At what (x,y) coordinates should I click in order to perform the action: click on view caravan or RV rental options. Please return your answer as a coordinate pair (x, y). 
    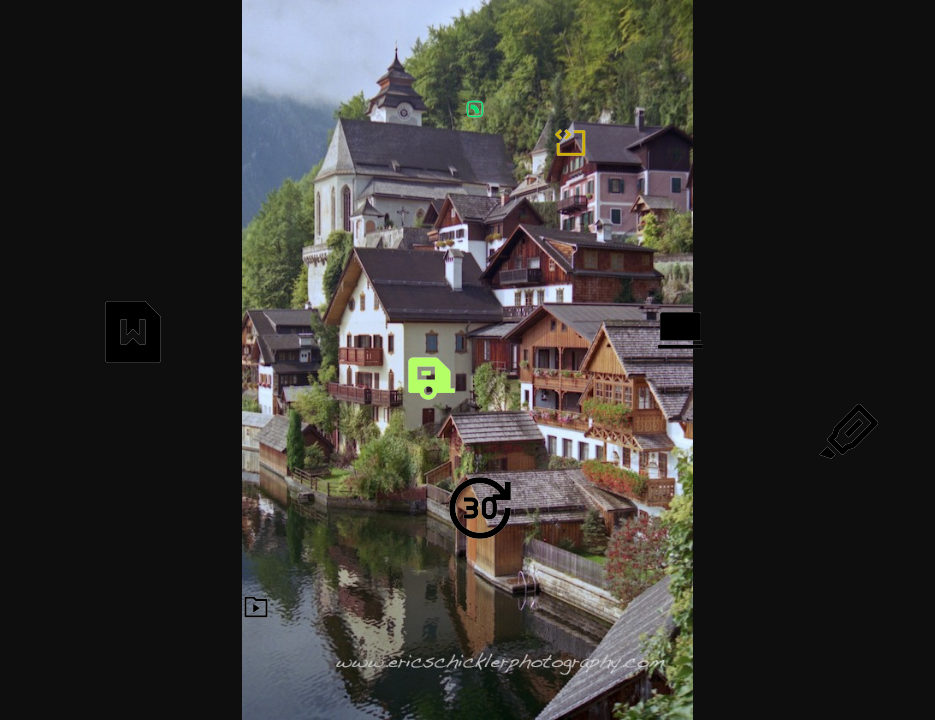
    Looking at the image, I should click on (430, 377).